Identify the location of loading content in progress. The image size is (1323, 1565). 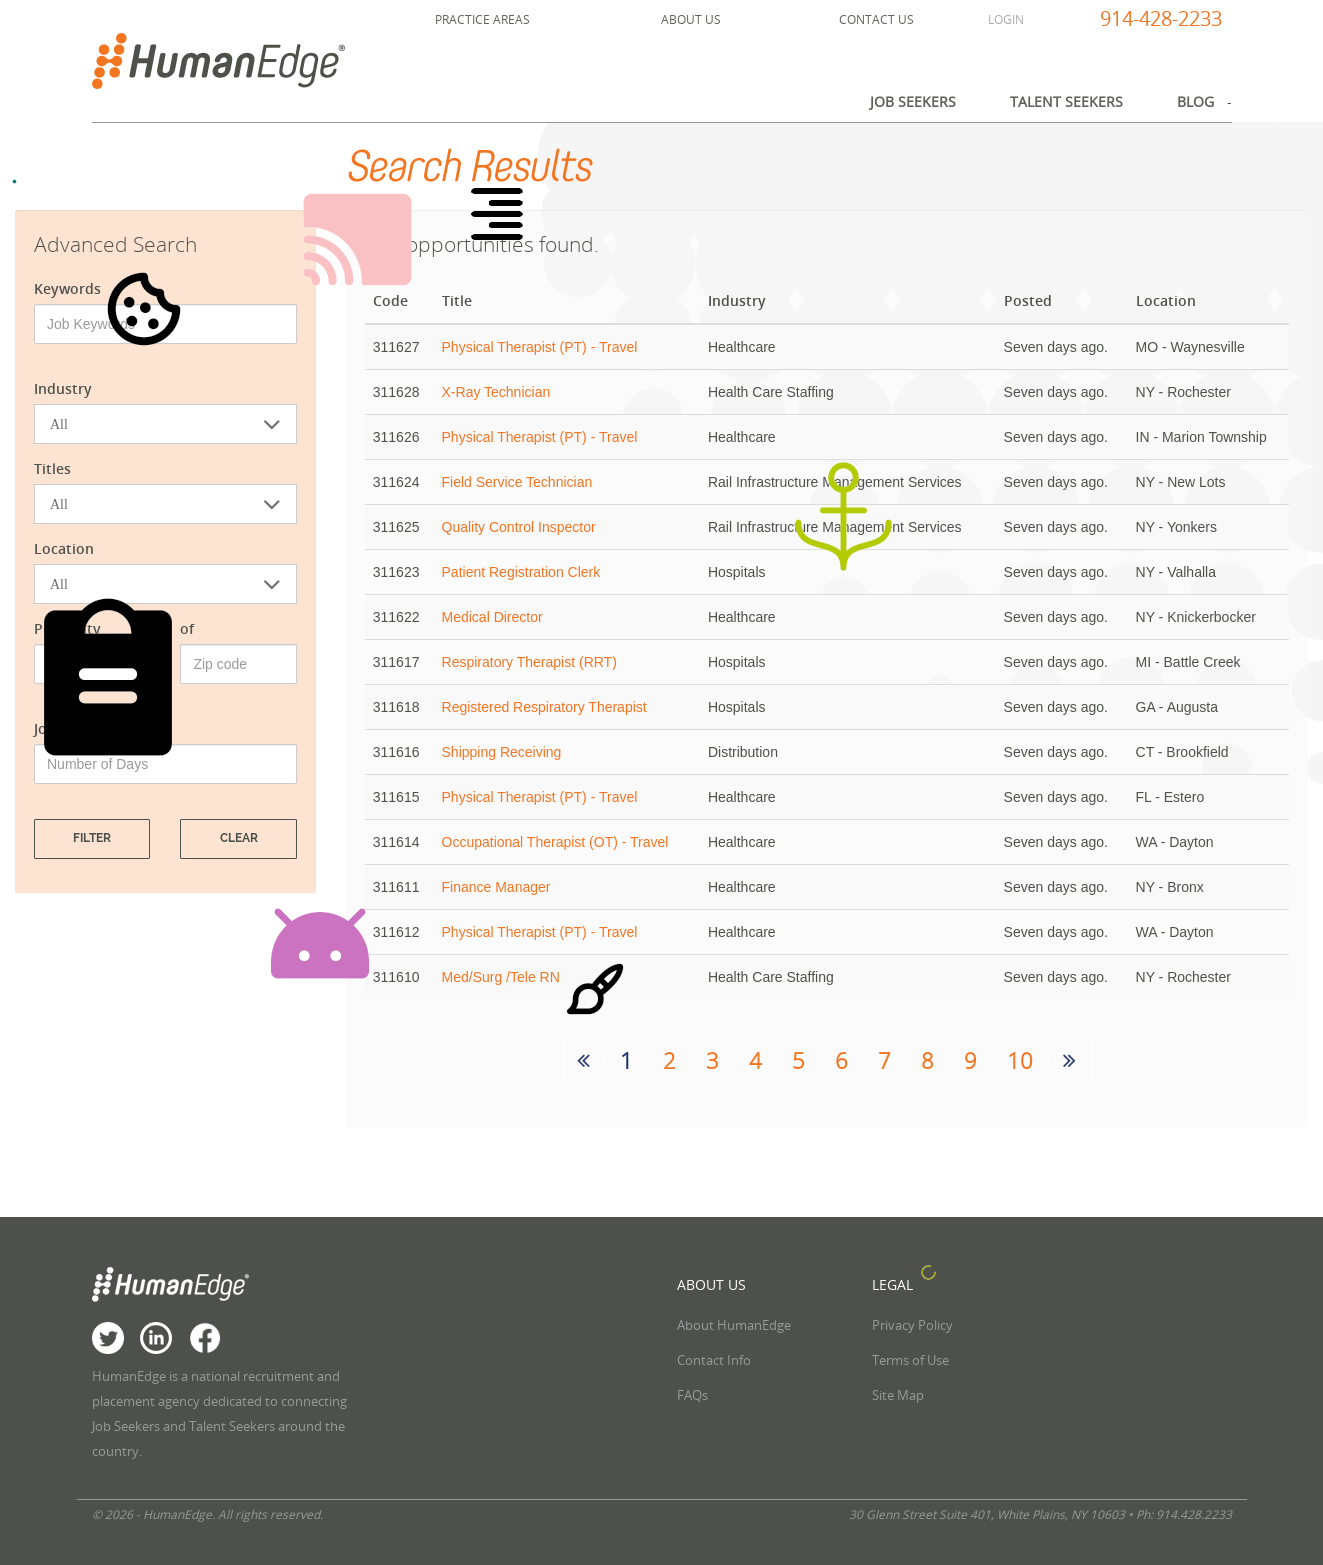
(928, 1272).